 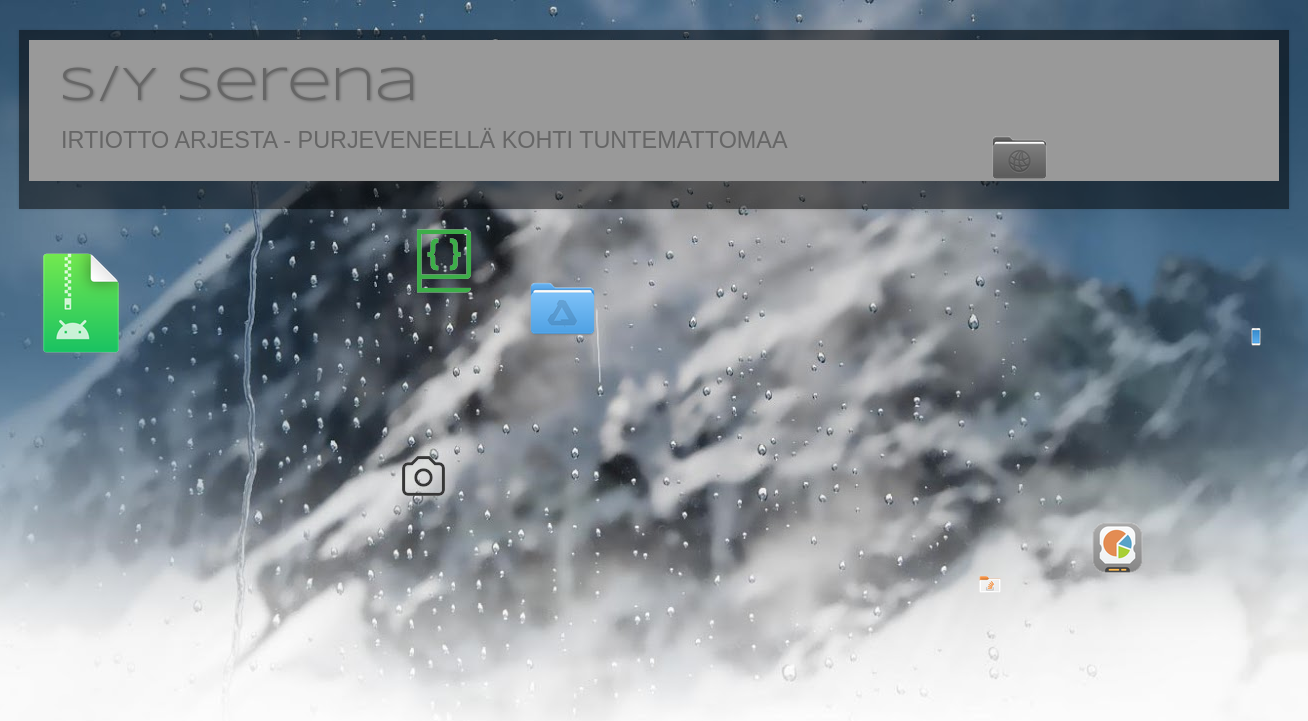 I want to click on open disk usage analyzer, so click(x=1117, y=548).